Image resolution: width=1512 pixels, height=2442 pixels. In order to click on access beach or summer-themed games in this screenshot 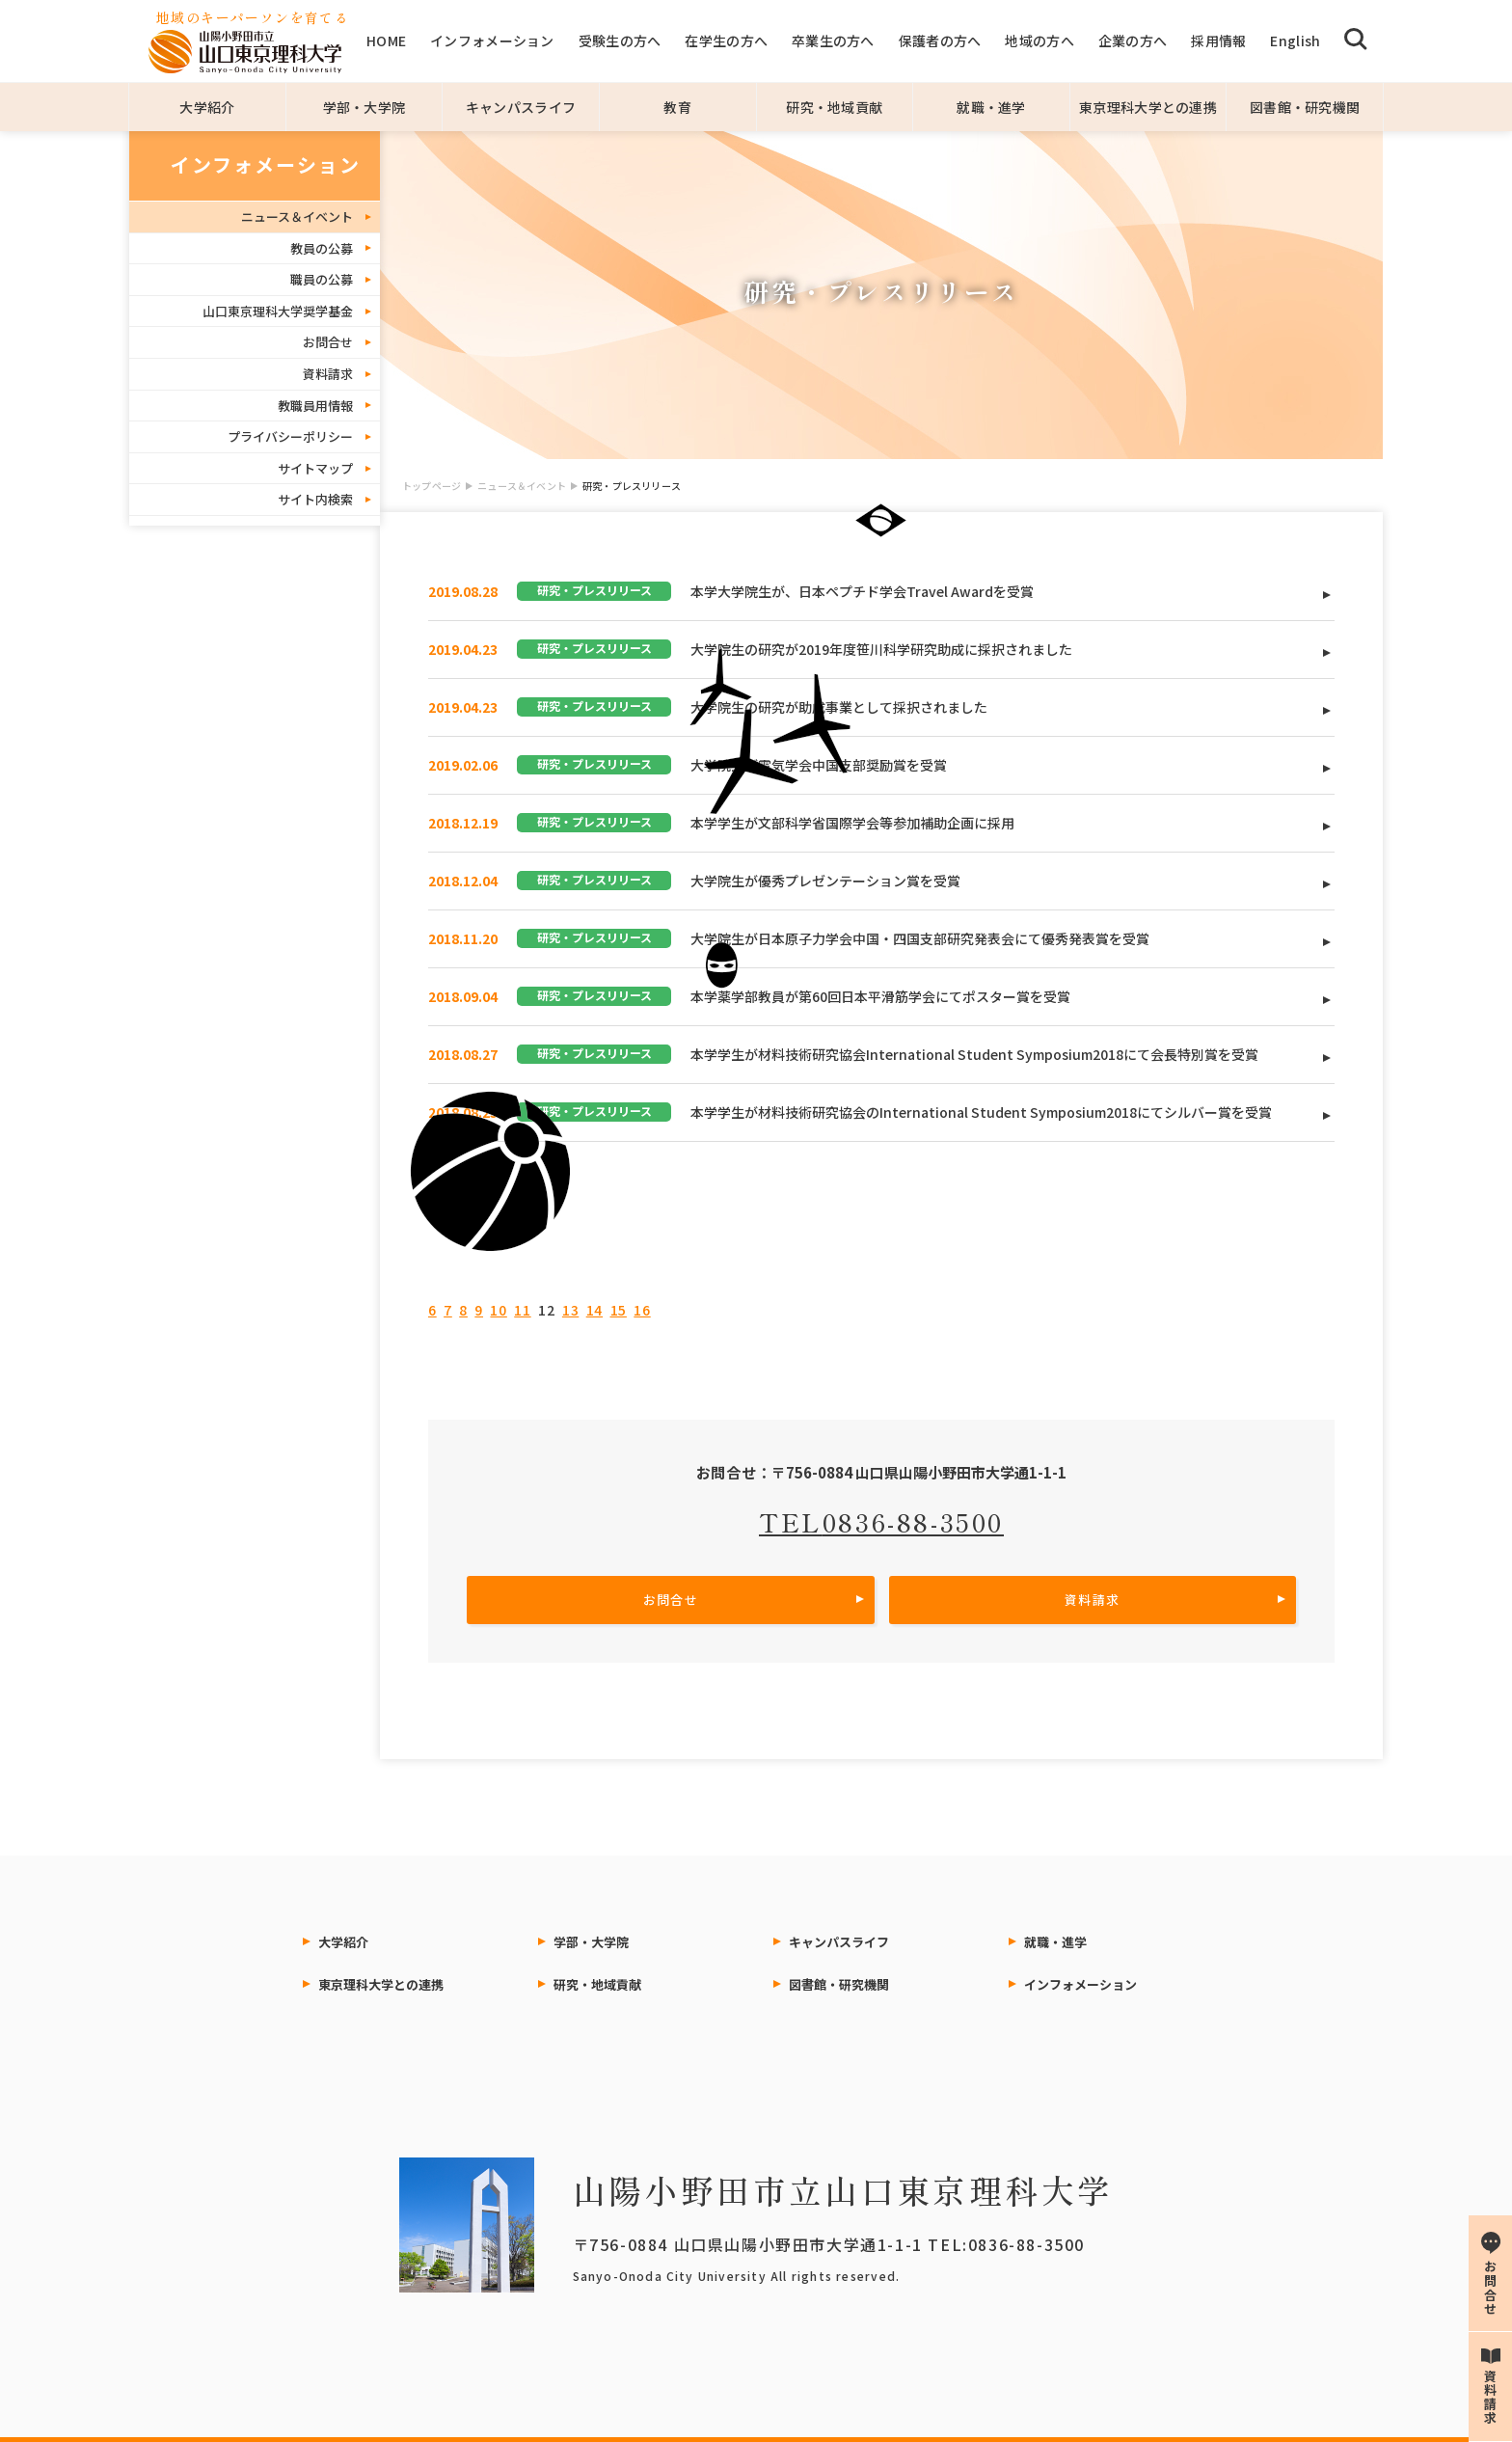, I will do `click(490, 1171)`.